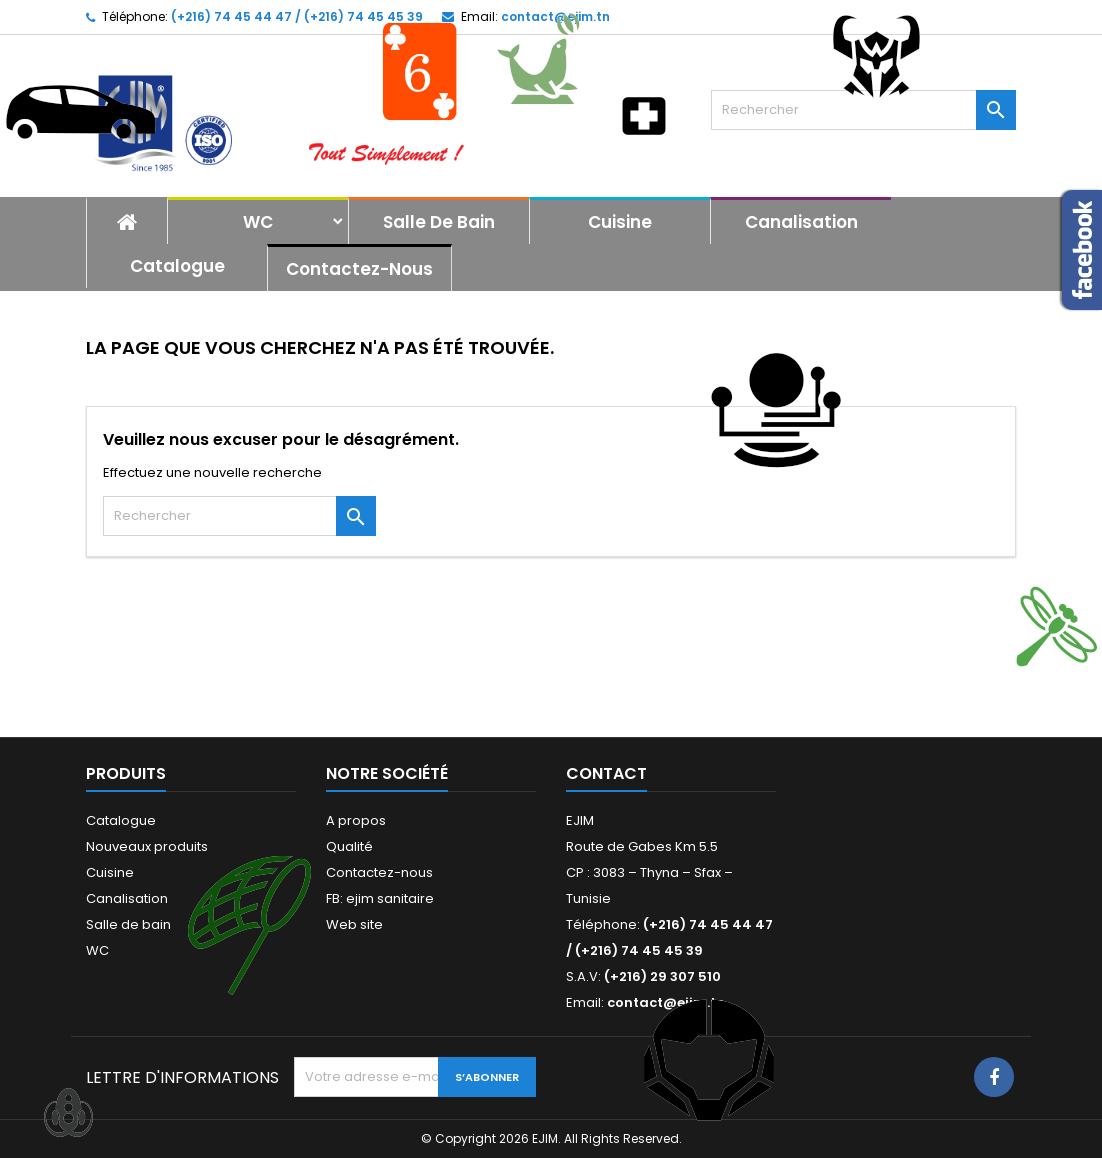 This screenshot has height=1158, width=1102. I want to click on six of clubs playing card, so click(419, 71).